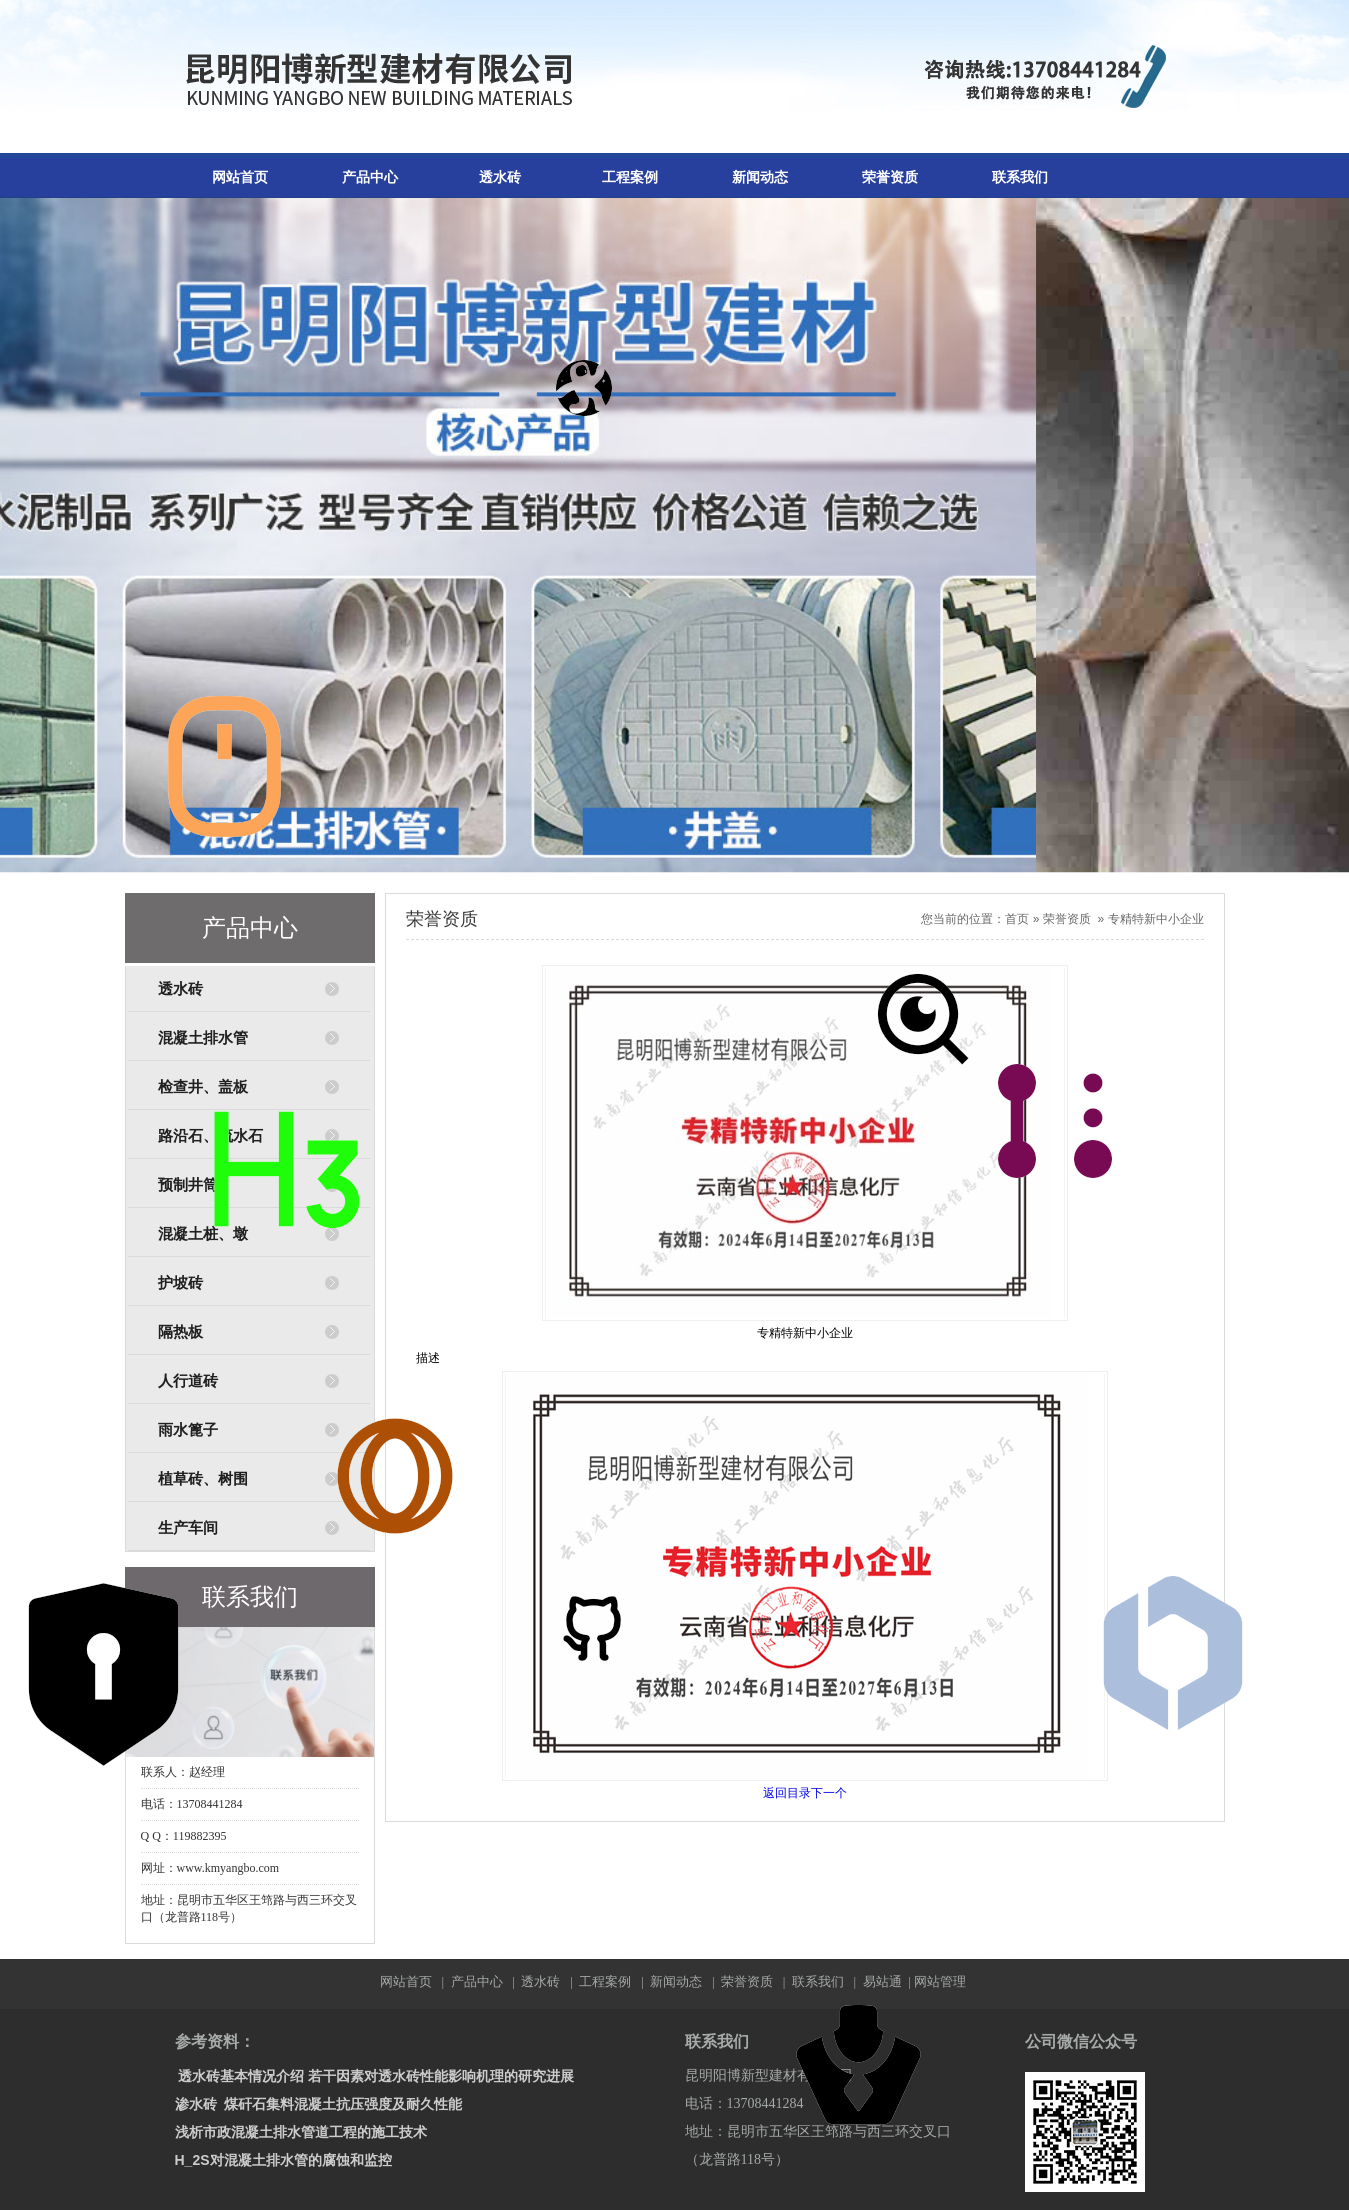 This screenshot has height=2210, width=1349. Describe the element at coordinates (922, 1018) in the screenshot. I see `search with visual recognition` at that location.